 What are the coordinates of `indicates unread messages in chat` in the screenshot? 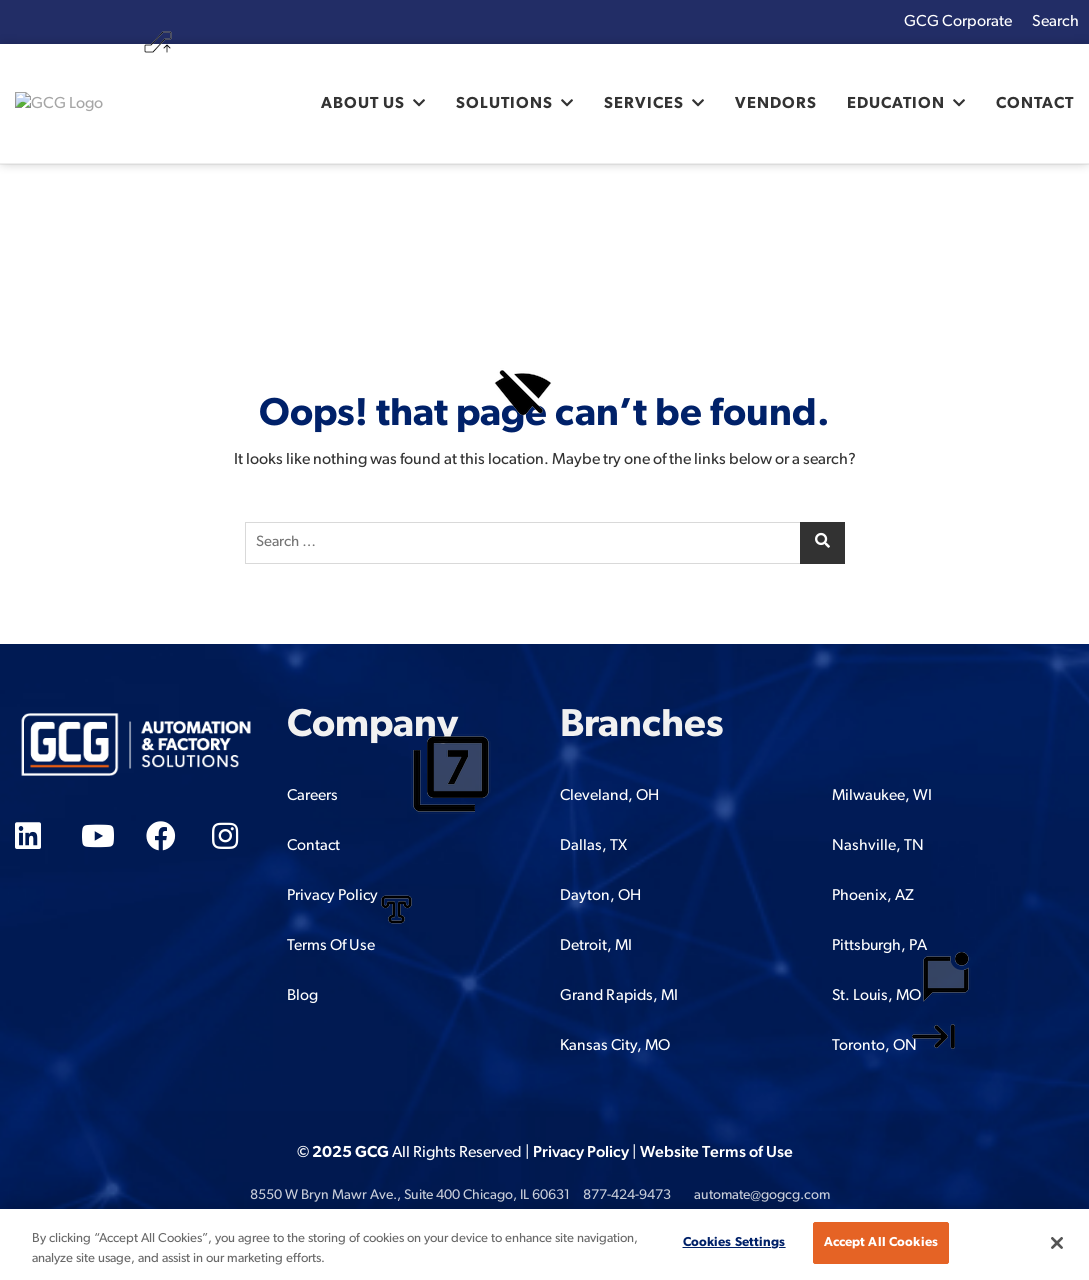 It's located at (946, 979).